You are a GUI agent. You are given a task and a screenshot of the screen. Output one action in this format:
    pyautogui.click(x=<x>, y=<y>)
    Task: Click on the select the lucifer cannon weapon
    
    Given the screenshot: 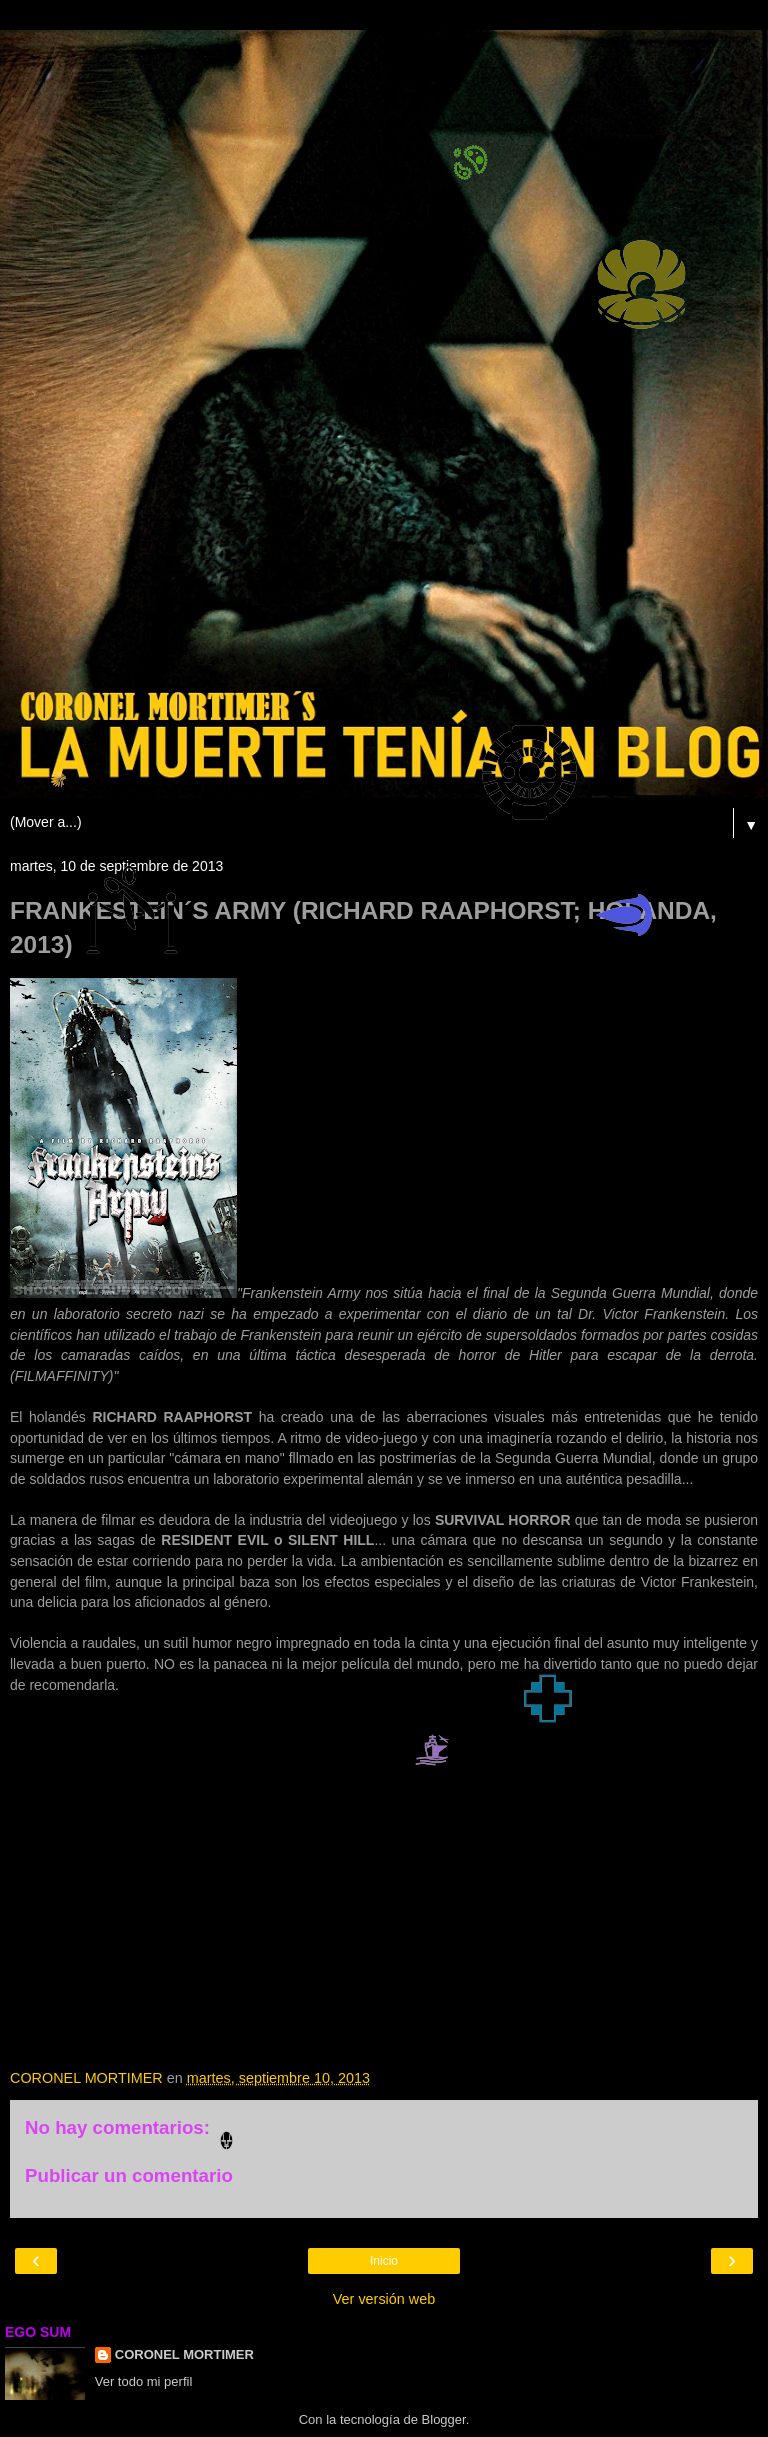 What is the action you would take?
    pyautogui.click(x=624, y=915)
    